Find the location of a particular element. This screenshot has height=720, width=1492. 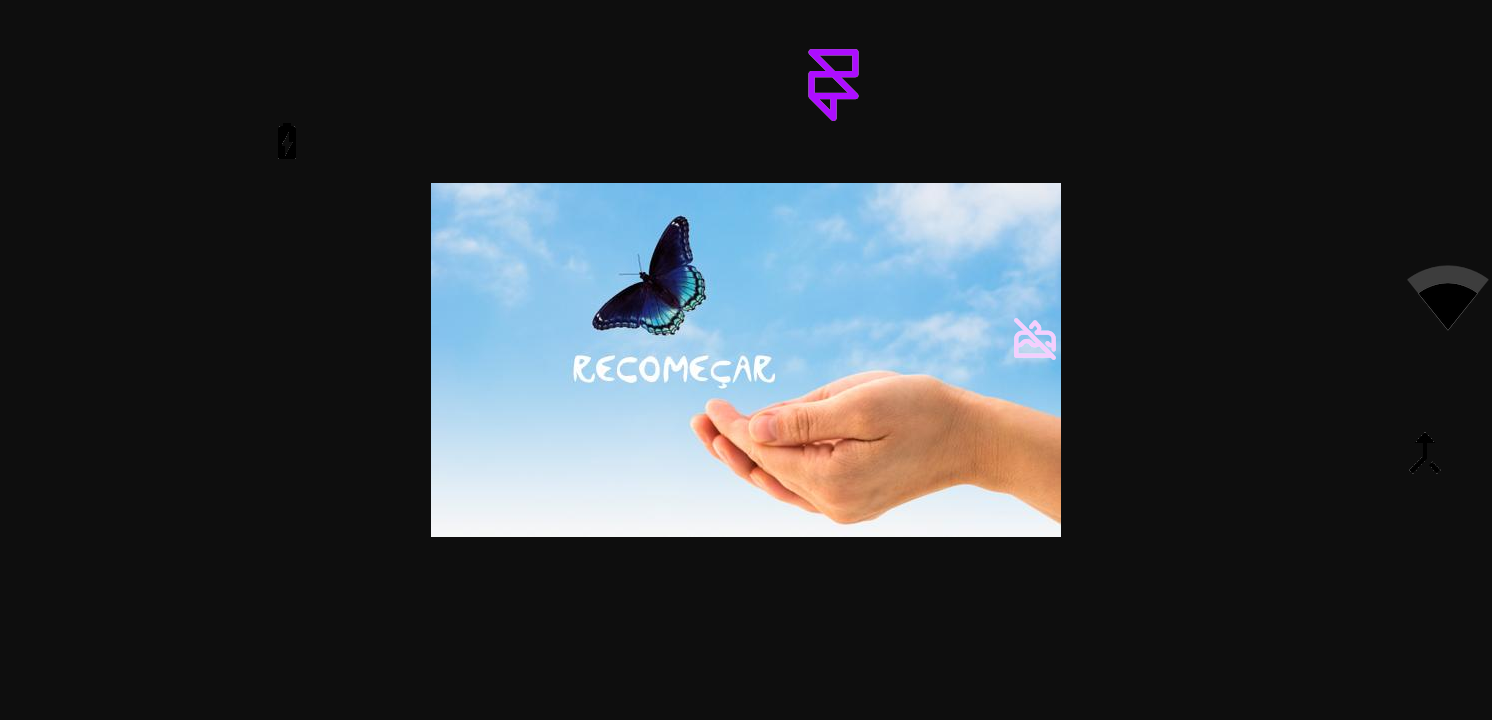

merge two active calls into a conference call is located at coordinates (1425, 453).